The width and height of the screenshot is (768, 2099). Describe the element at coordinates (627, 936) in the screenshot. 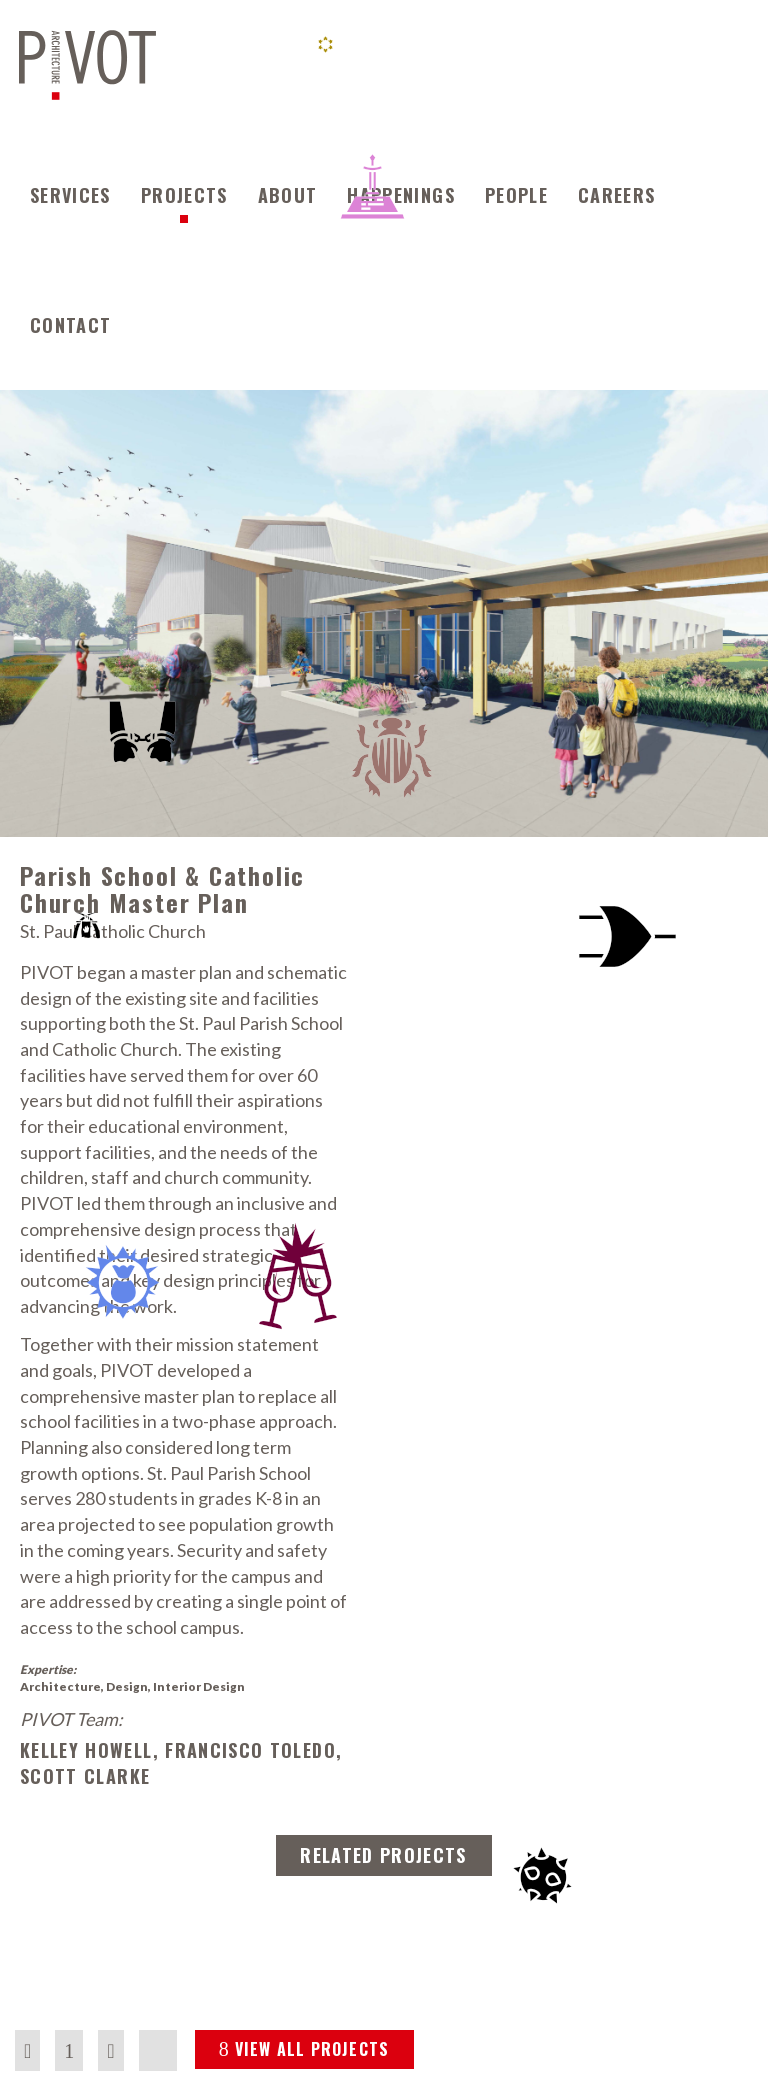

I see `represents an OR logic gate in circuit design` at that location.